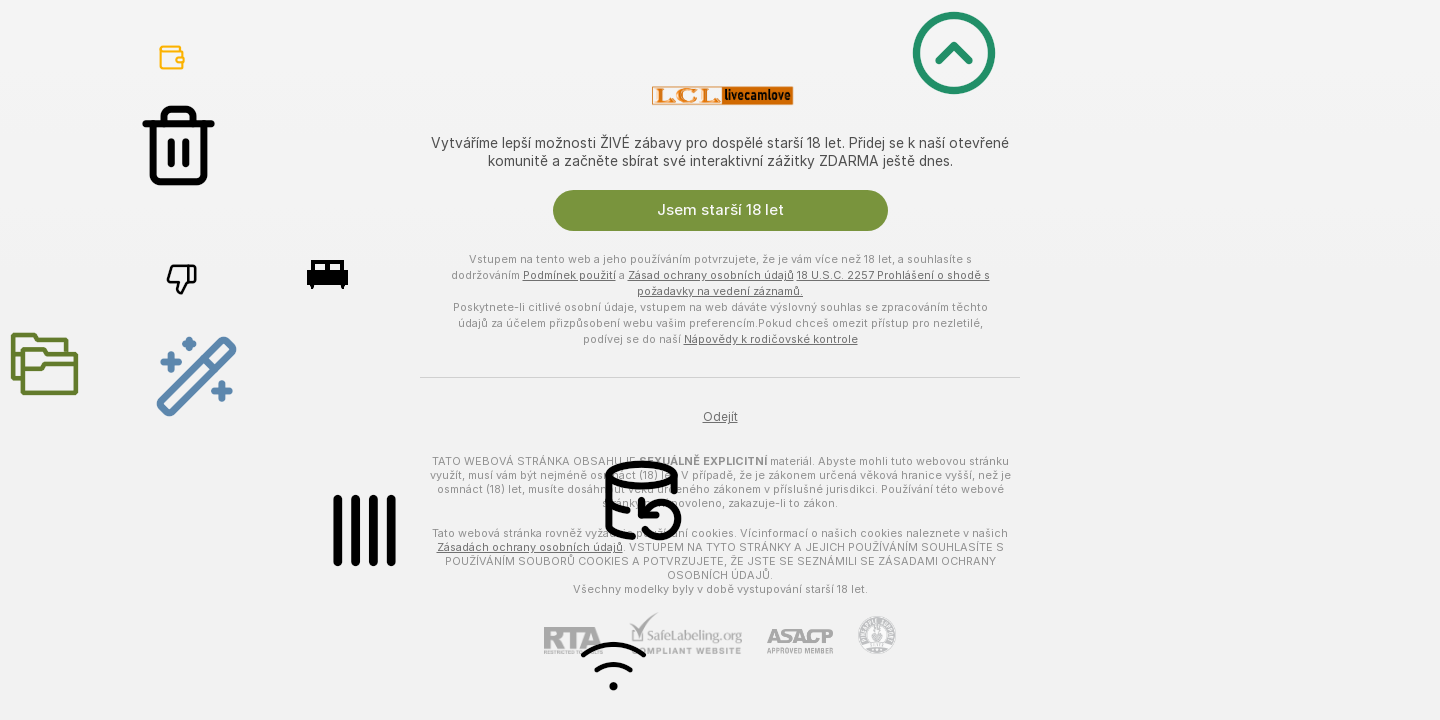 This screenshot has width=1440, height=720. What do you see at coordinates (178, 145) in the screenshot?
I see `delete this item` at bounding box center [178, 145].